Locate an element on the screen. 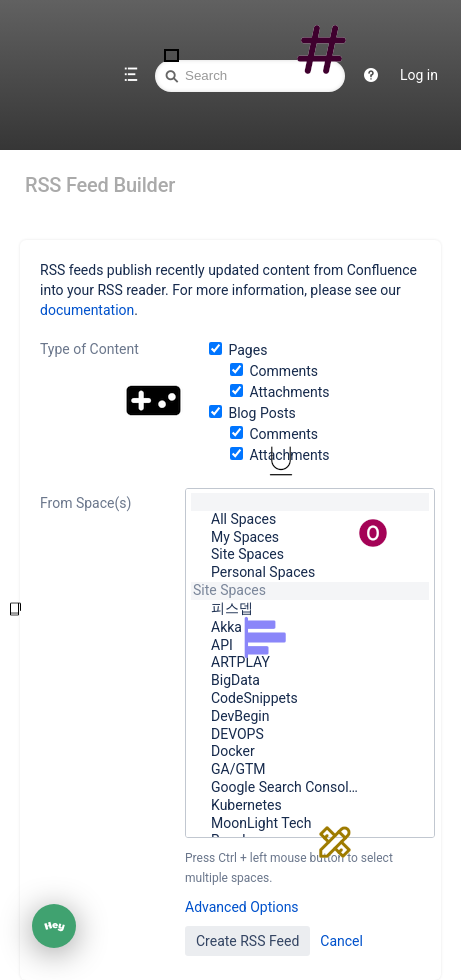 This screenshot has height=980, width=461. crop image to 3:2 aspect ratio is located at coordinates (171, 55).